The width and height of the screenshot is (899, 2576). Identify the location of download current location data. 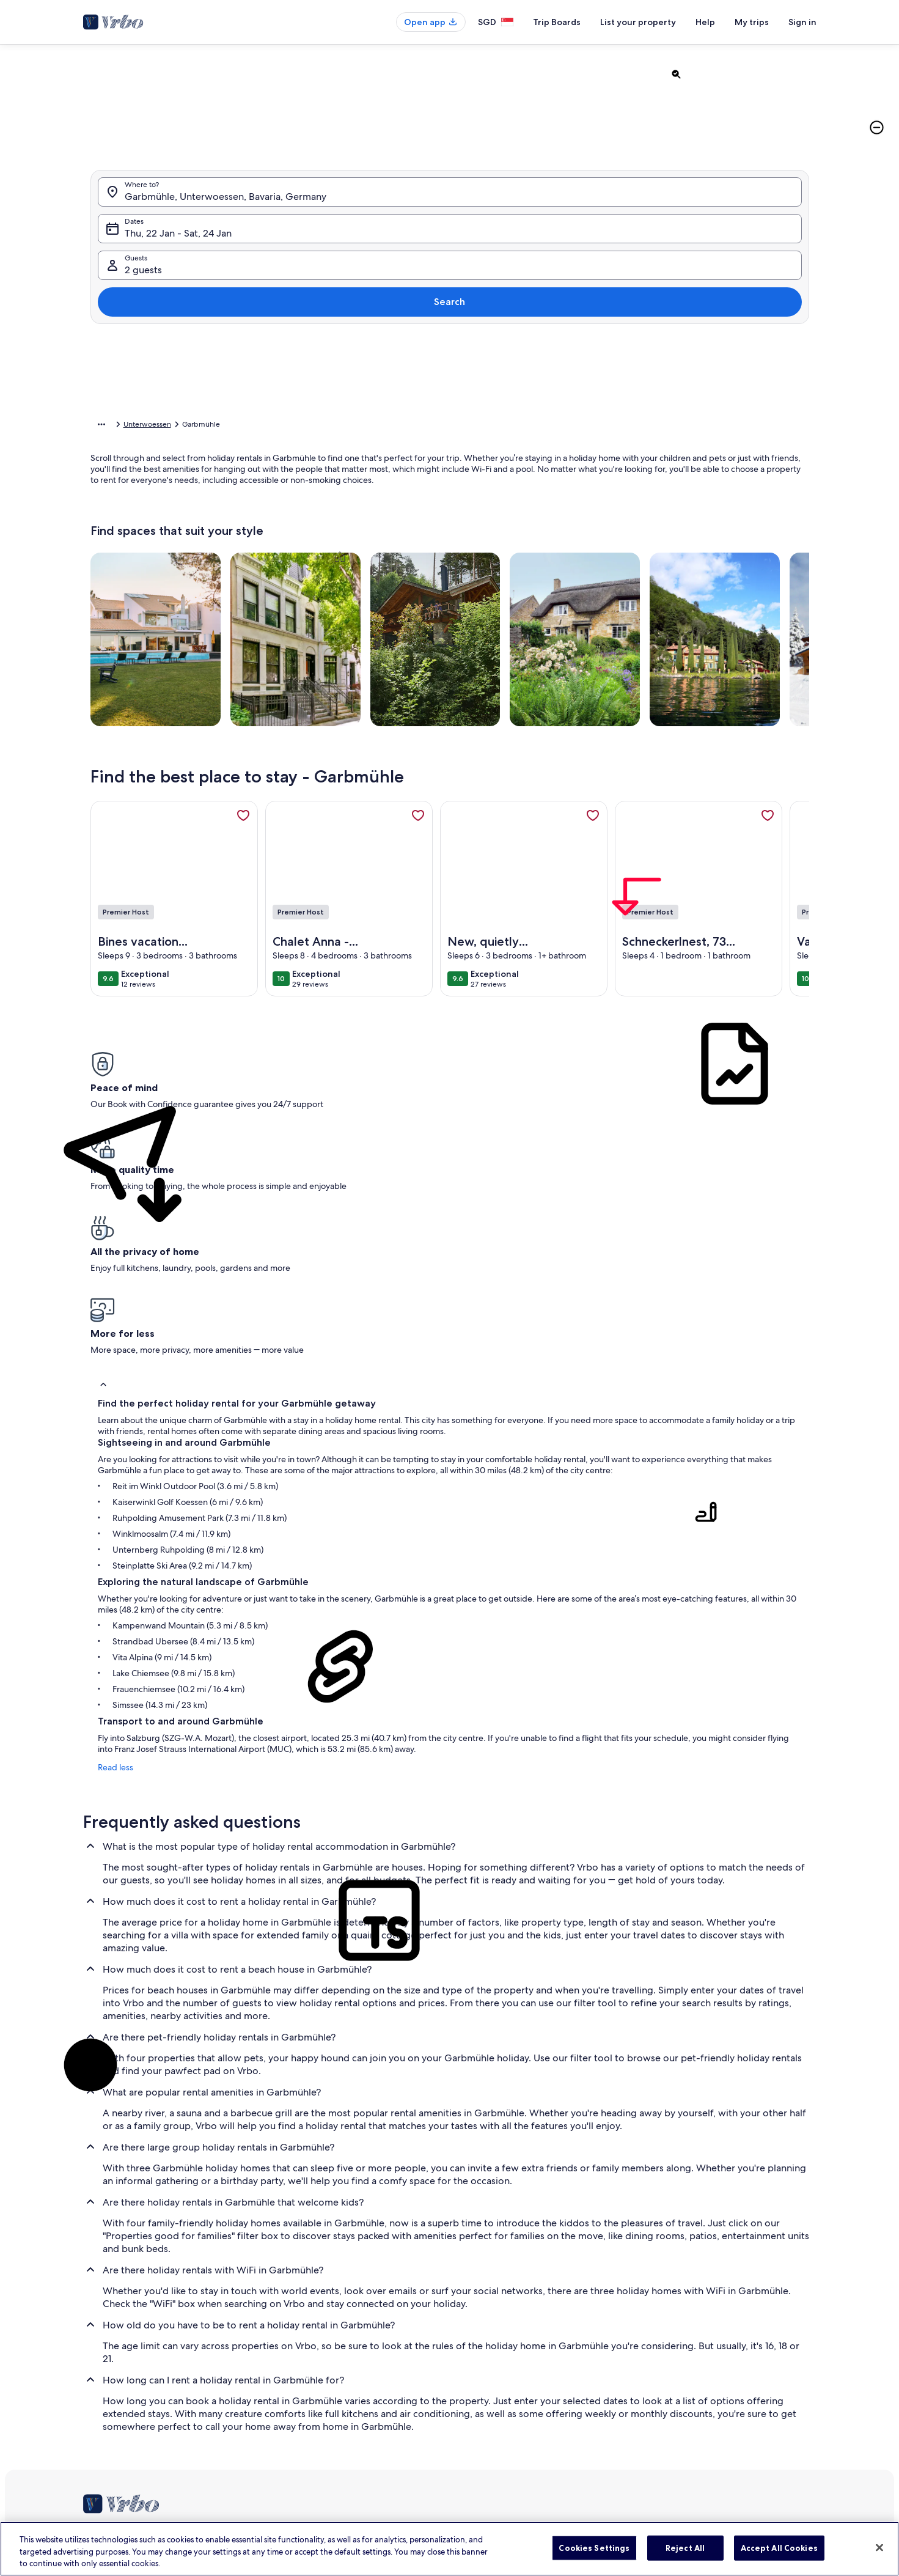
(120, 1161).